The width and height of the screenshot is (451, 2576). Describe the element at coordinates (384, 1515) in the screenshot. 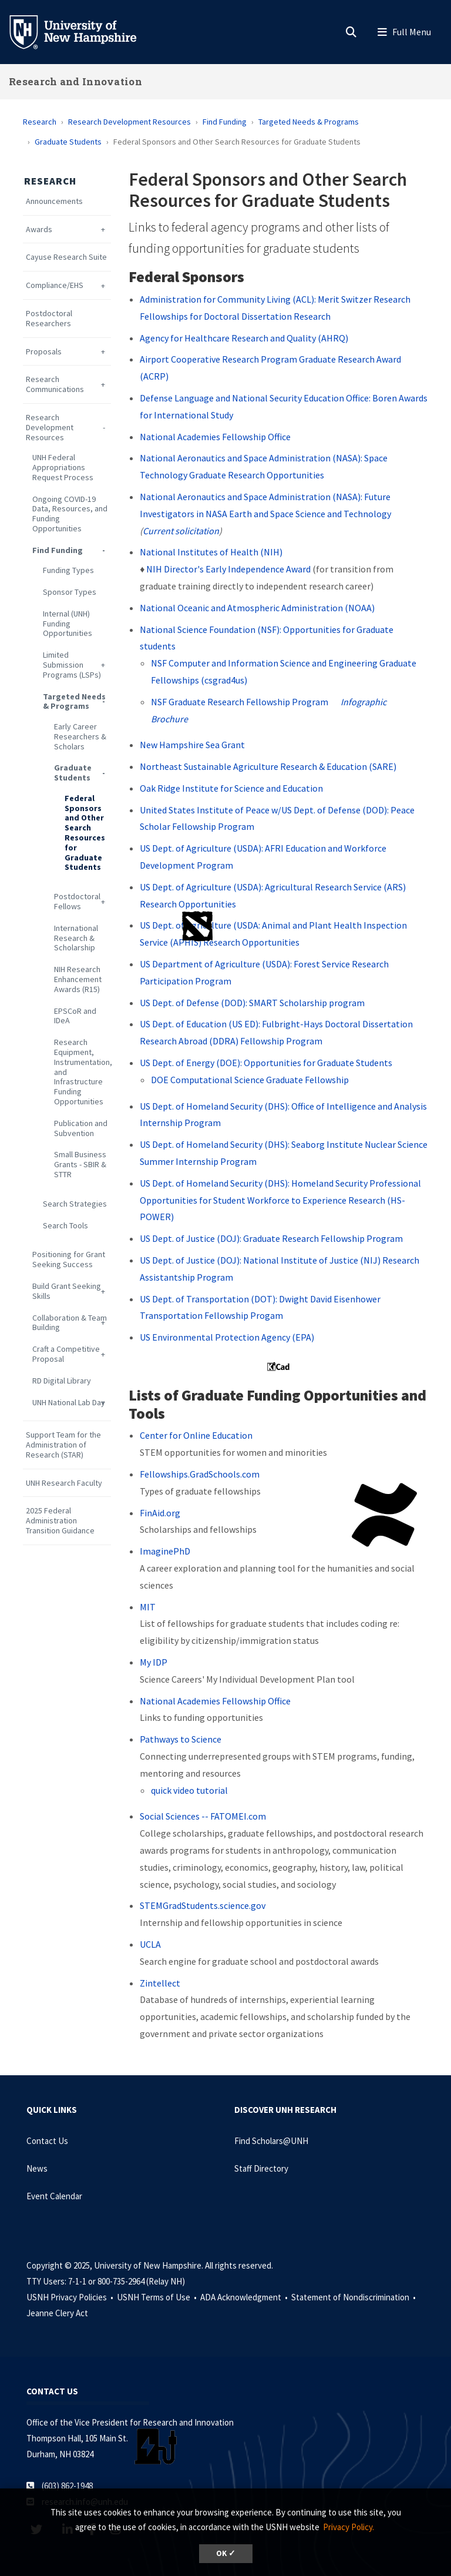

I see `open Confluence workspace` at that location.